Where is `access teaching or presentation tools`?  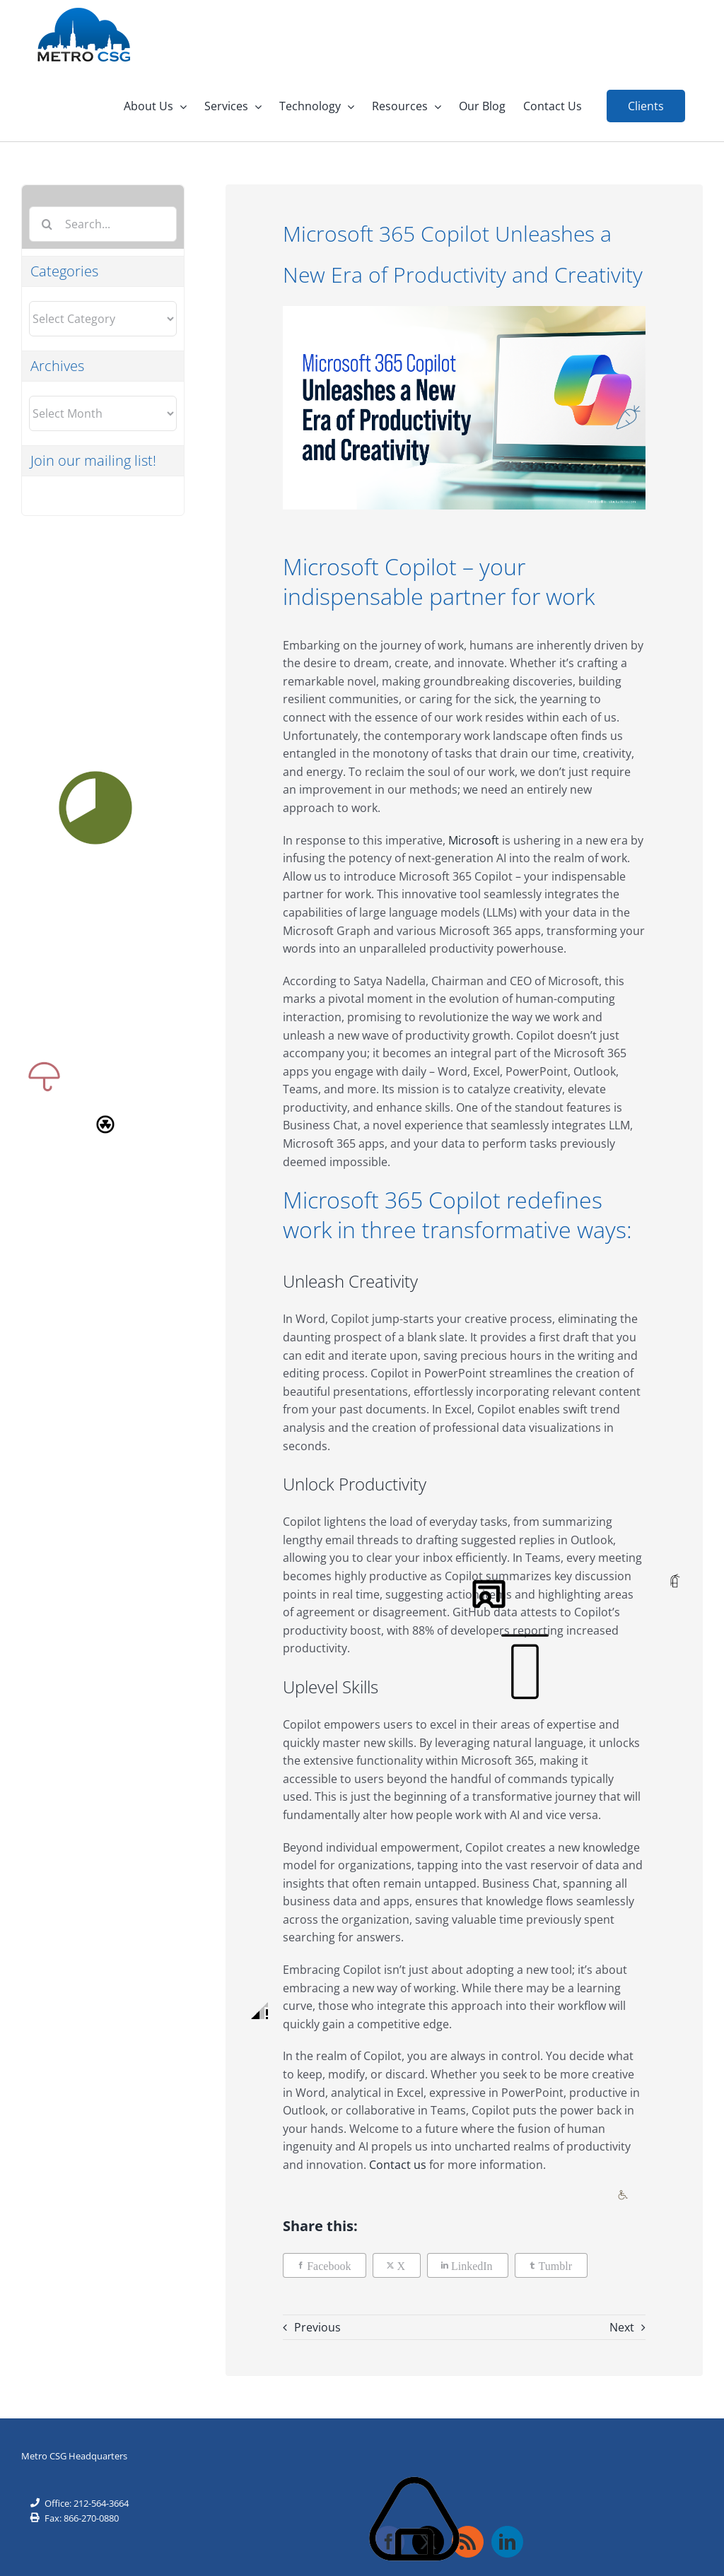
access teaching or presentation tools is located at coordinates (489, 1594).